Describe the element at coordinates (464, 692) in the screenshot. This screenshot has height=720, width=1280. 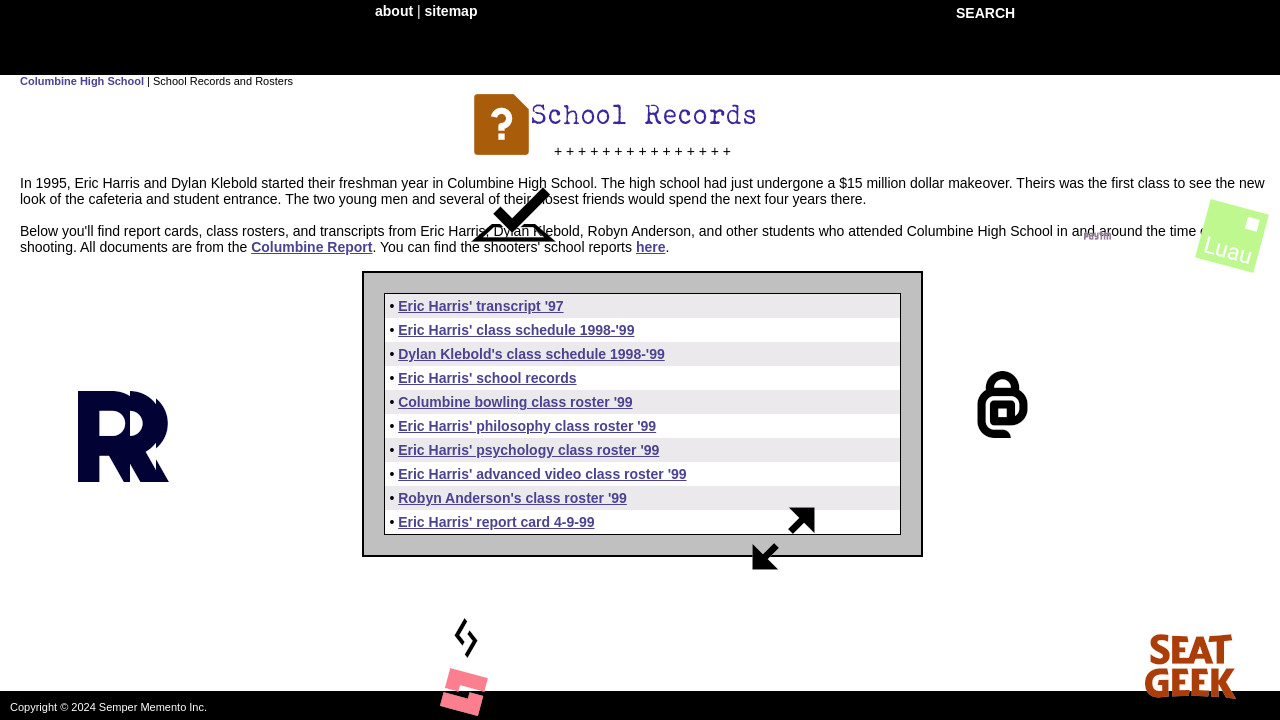
I see `open Roblox Studio` at that location.